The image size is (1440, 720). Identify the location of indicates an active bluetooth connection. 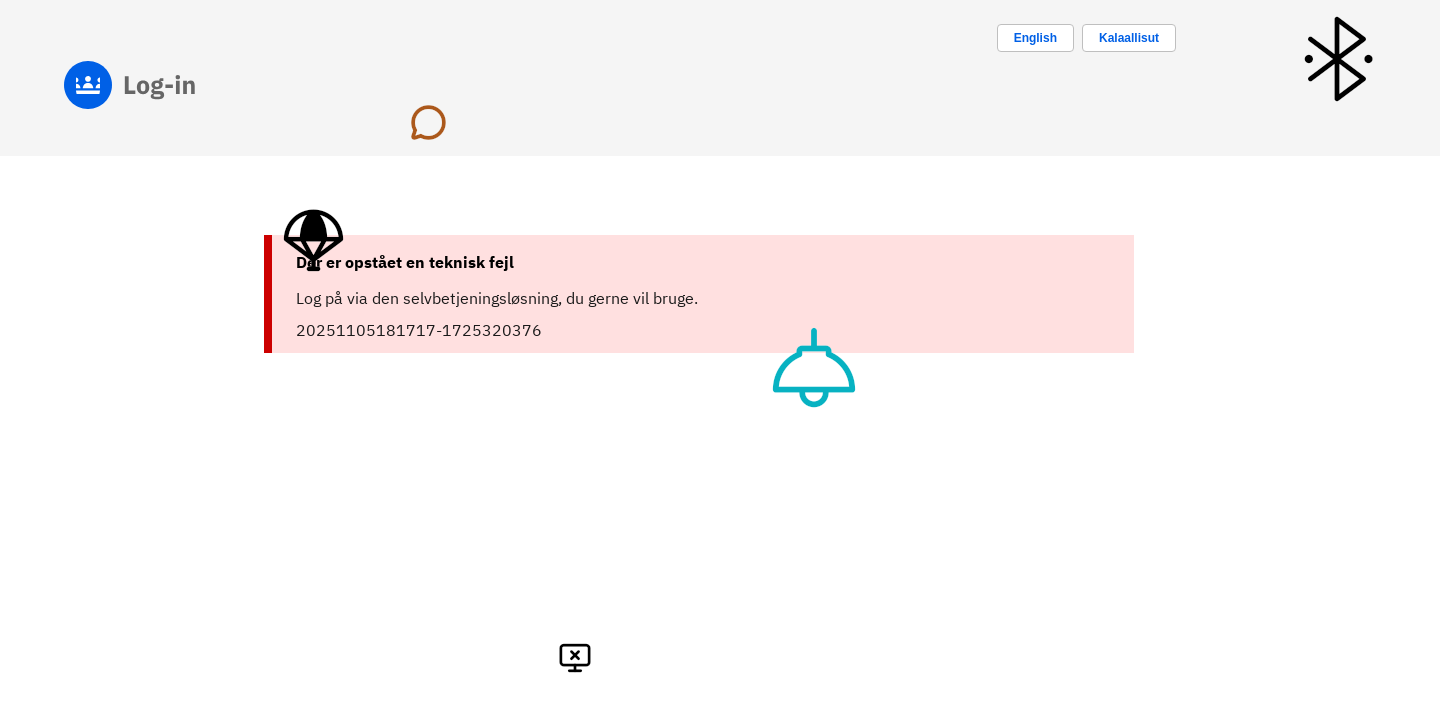
(1337, 59).